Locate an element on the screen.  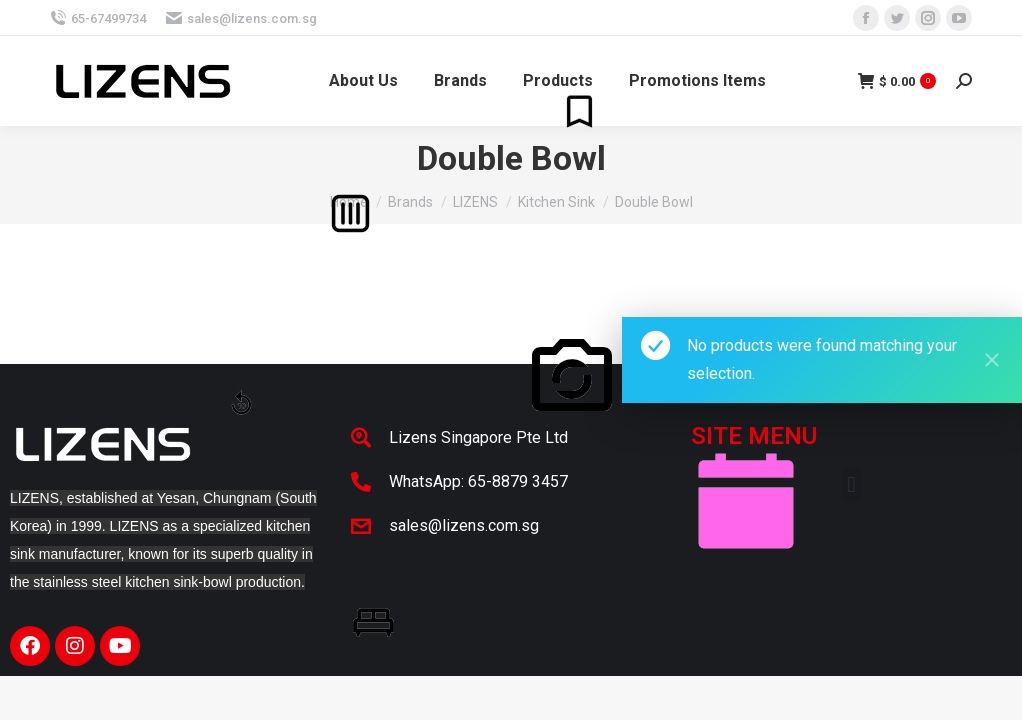
view calendar with no events is located at coordinates (746, 501).